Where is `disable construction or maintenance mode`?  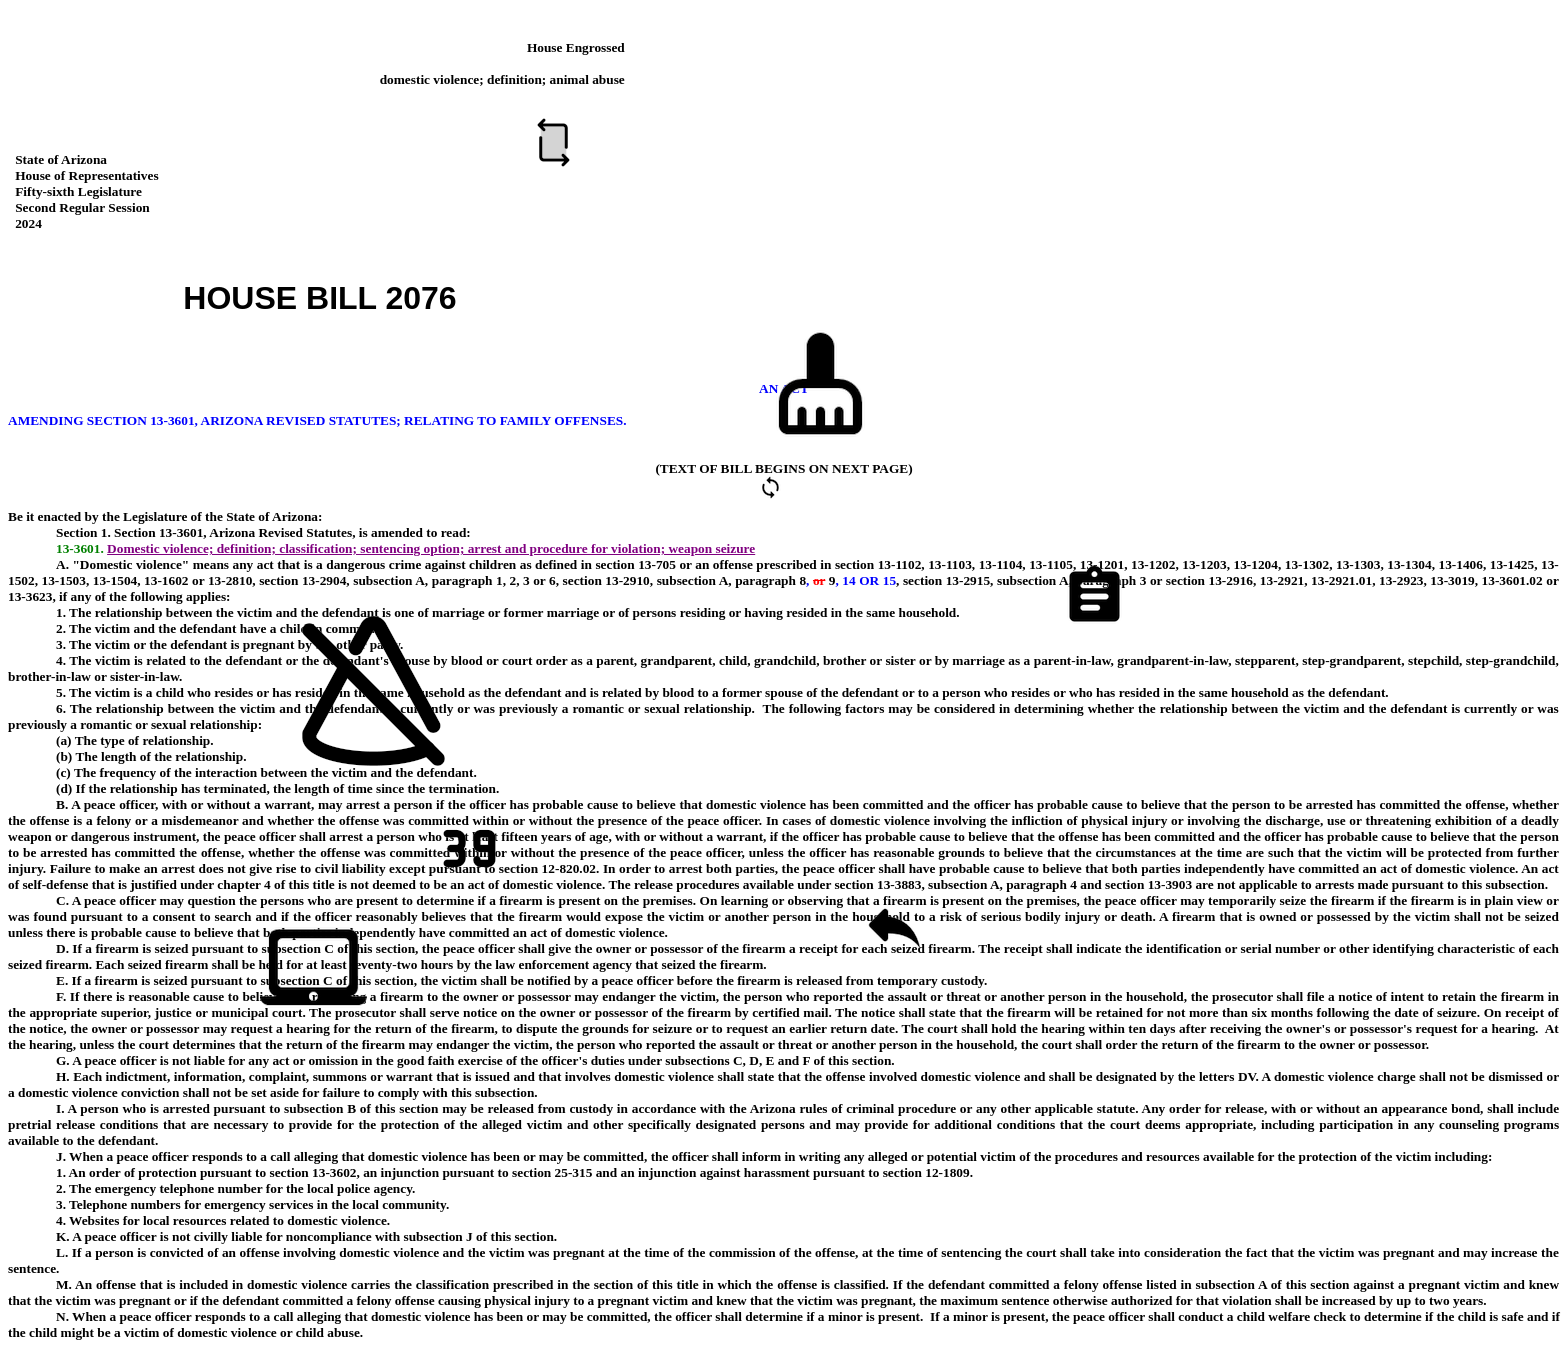
disable construction or maintenance mode is located at coordinates (373, 694).